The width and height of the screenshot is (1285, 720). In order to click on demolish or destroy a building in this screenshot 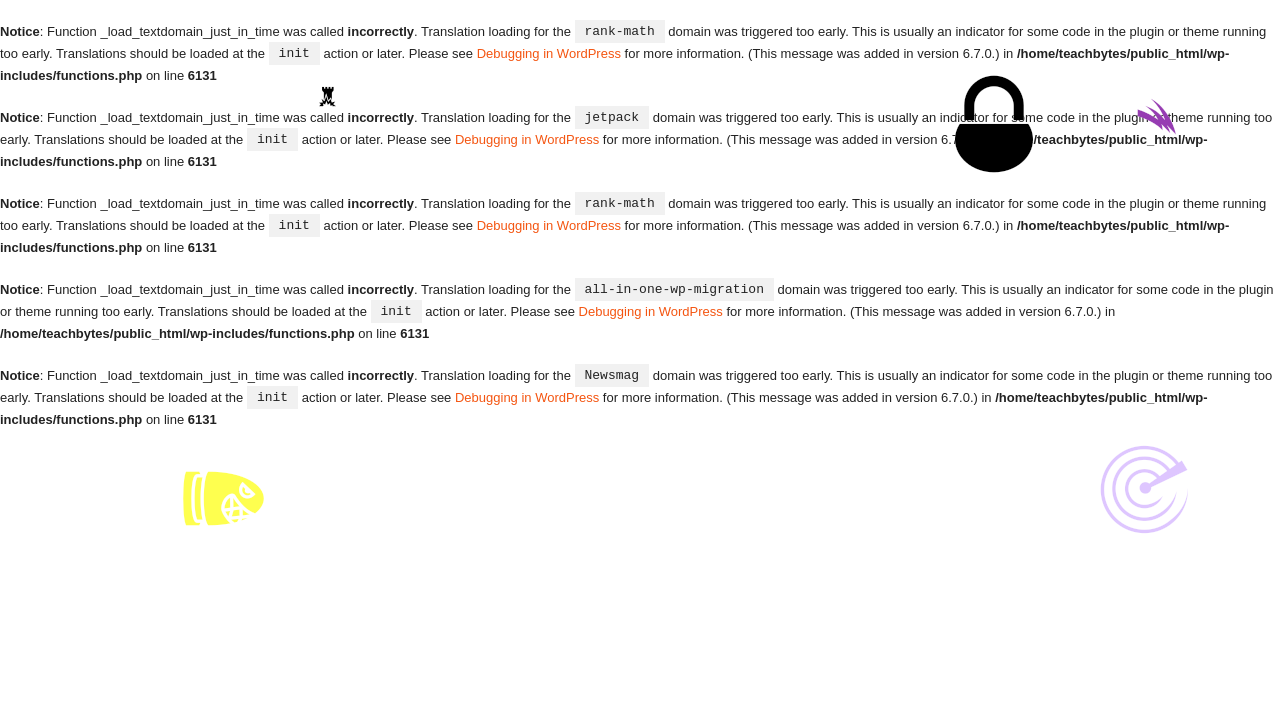, I will do `click(327, 96)`.